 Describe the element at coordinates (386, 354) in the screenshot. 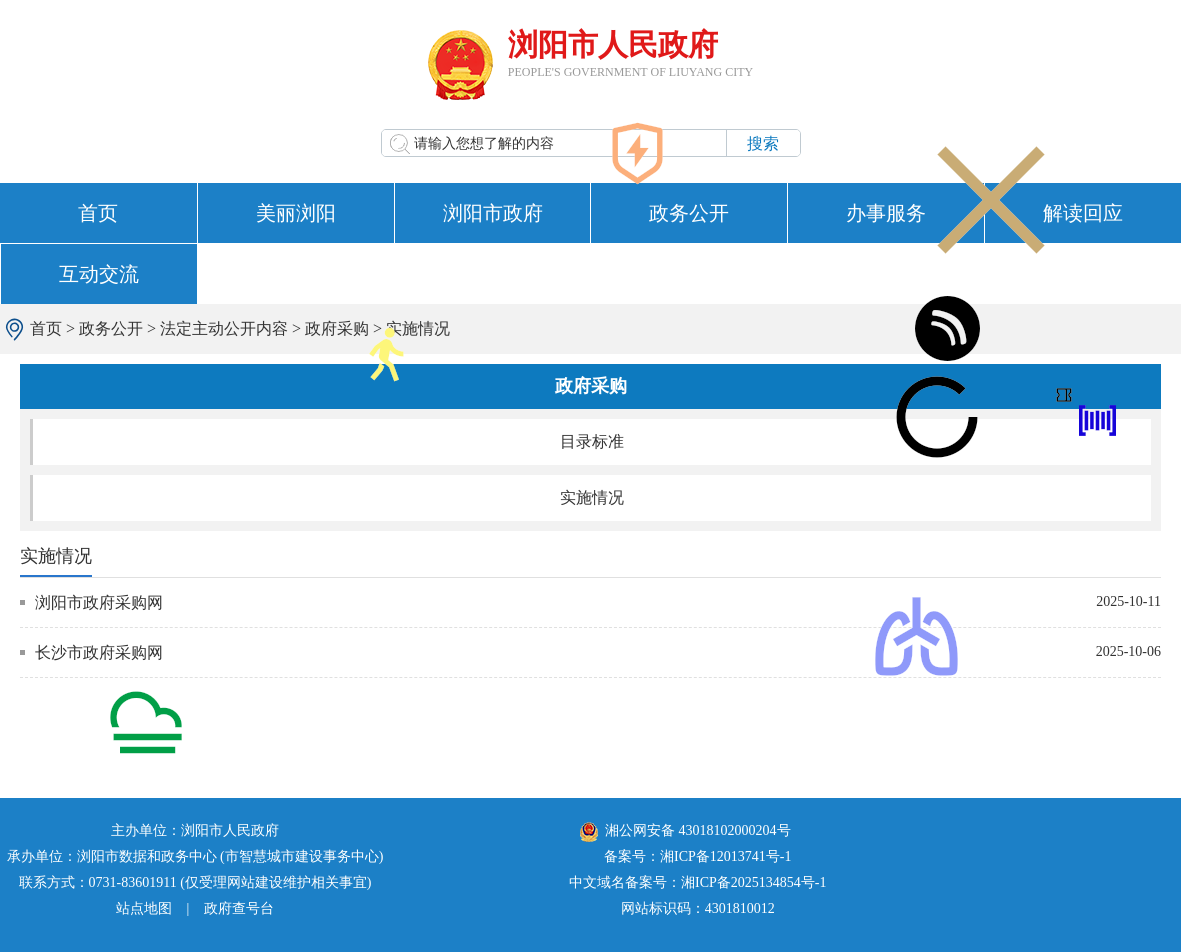

I see `select walking directions` at that location.